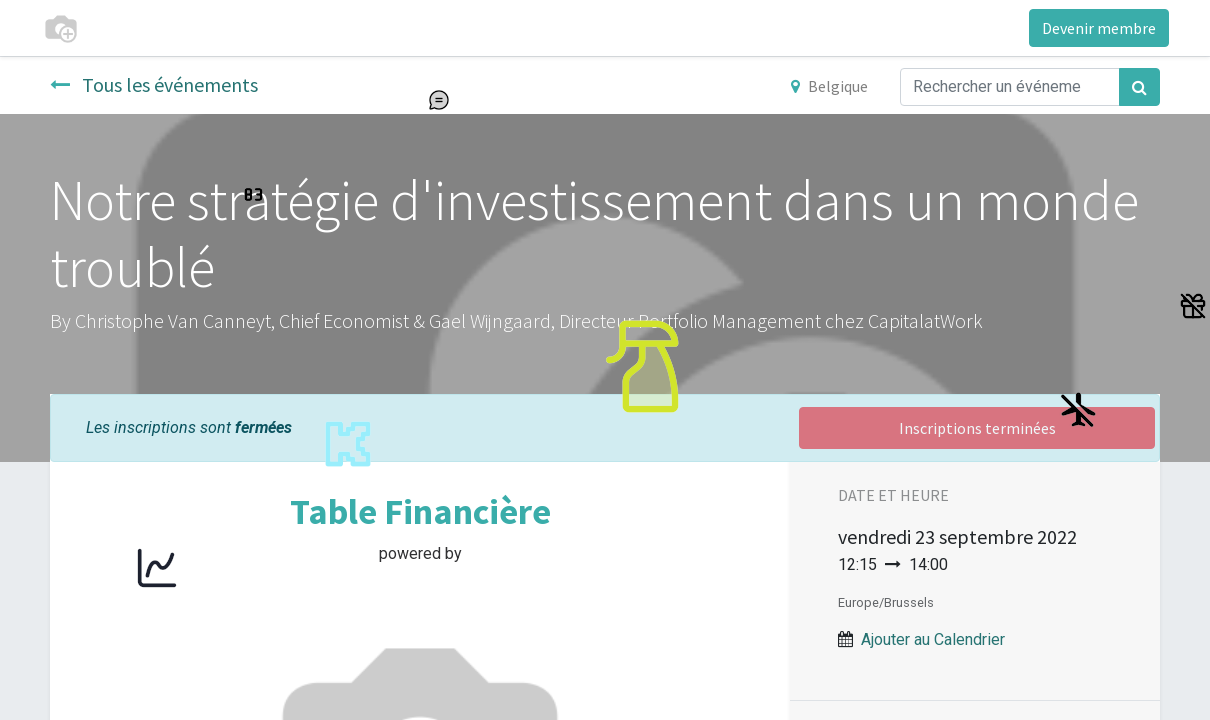  What do you see at coordinates (439, 100) in the screenshot?
I see `open chat or messaging` at bounding box center [439, 100].